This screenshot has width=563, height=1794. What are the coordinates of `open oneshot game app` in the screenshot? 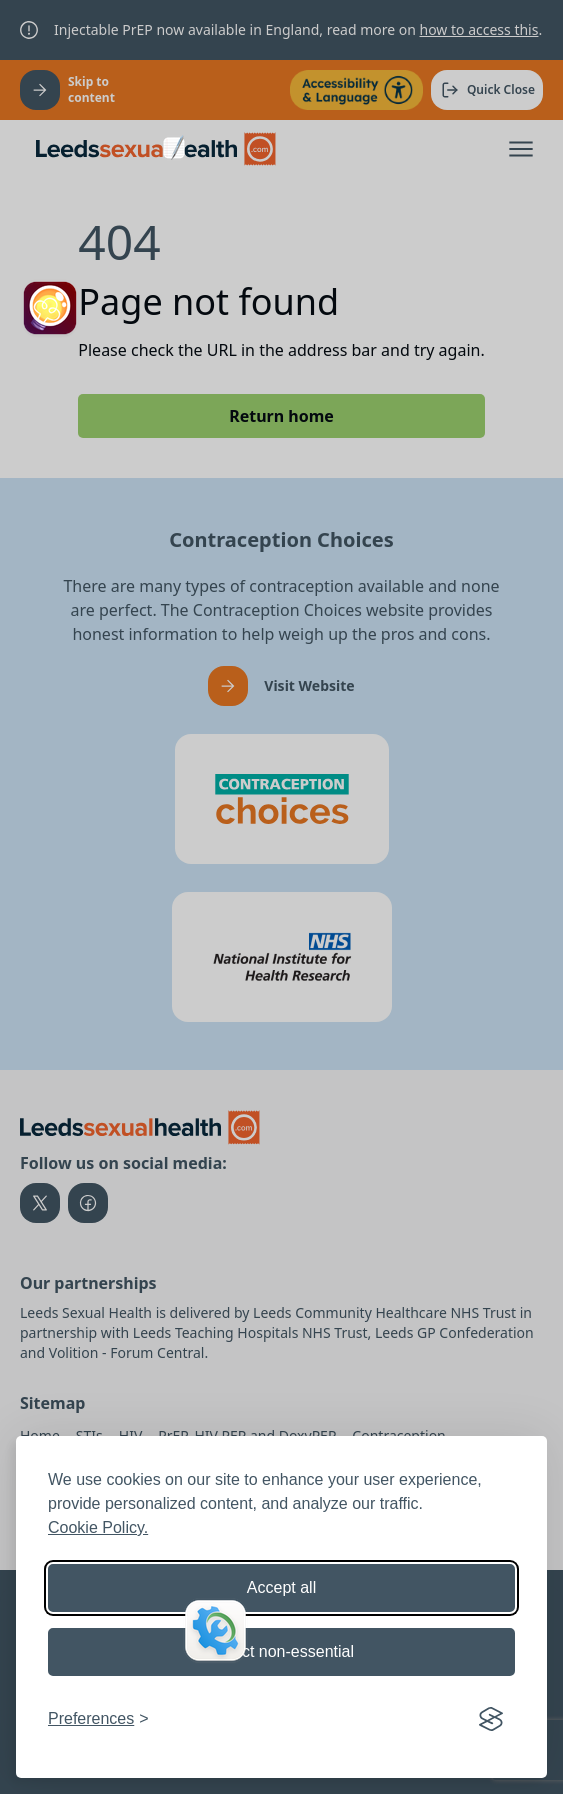 It's located at (50, 308).